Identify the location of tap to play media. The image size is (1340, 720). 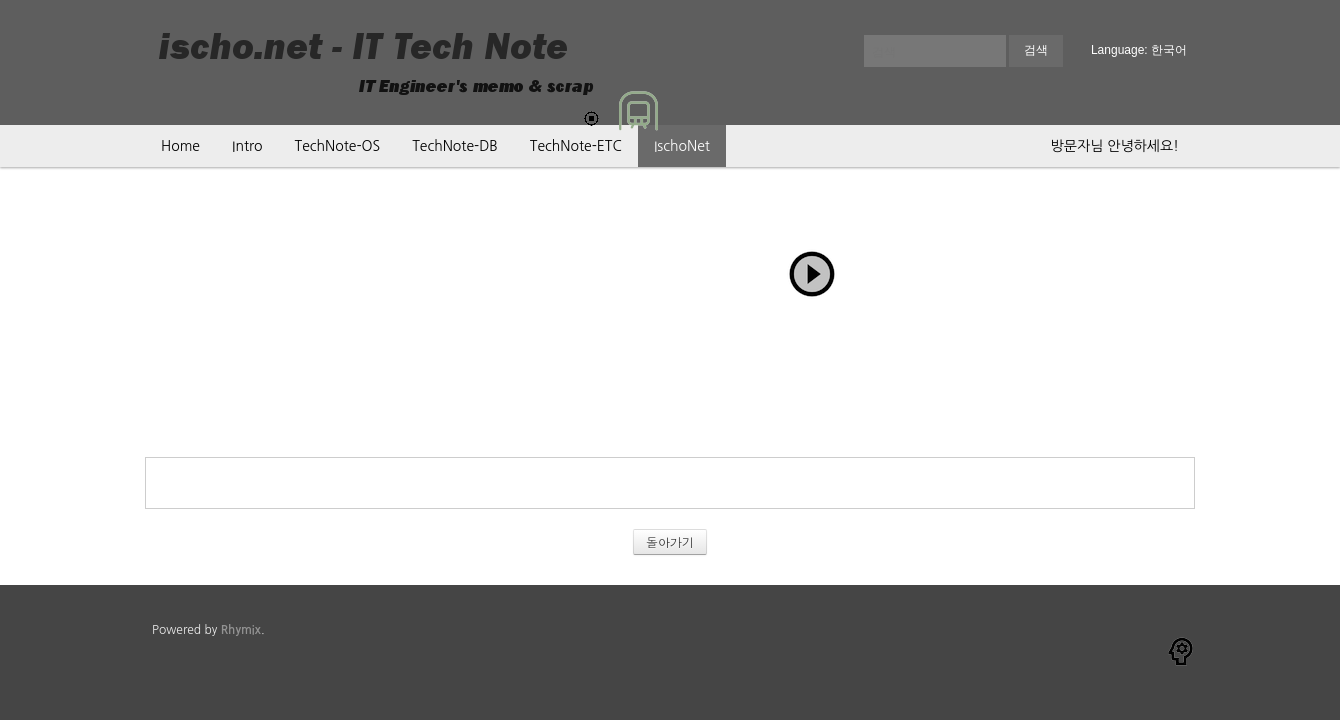
(812, 274).